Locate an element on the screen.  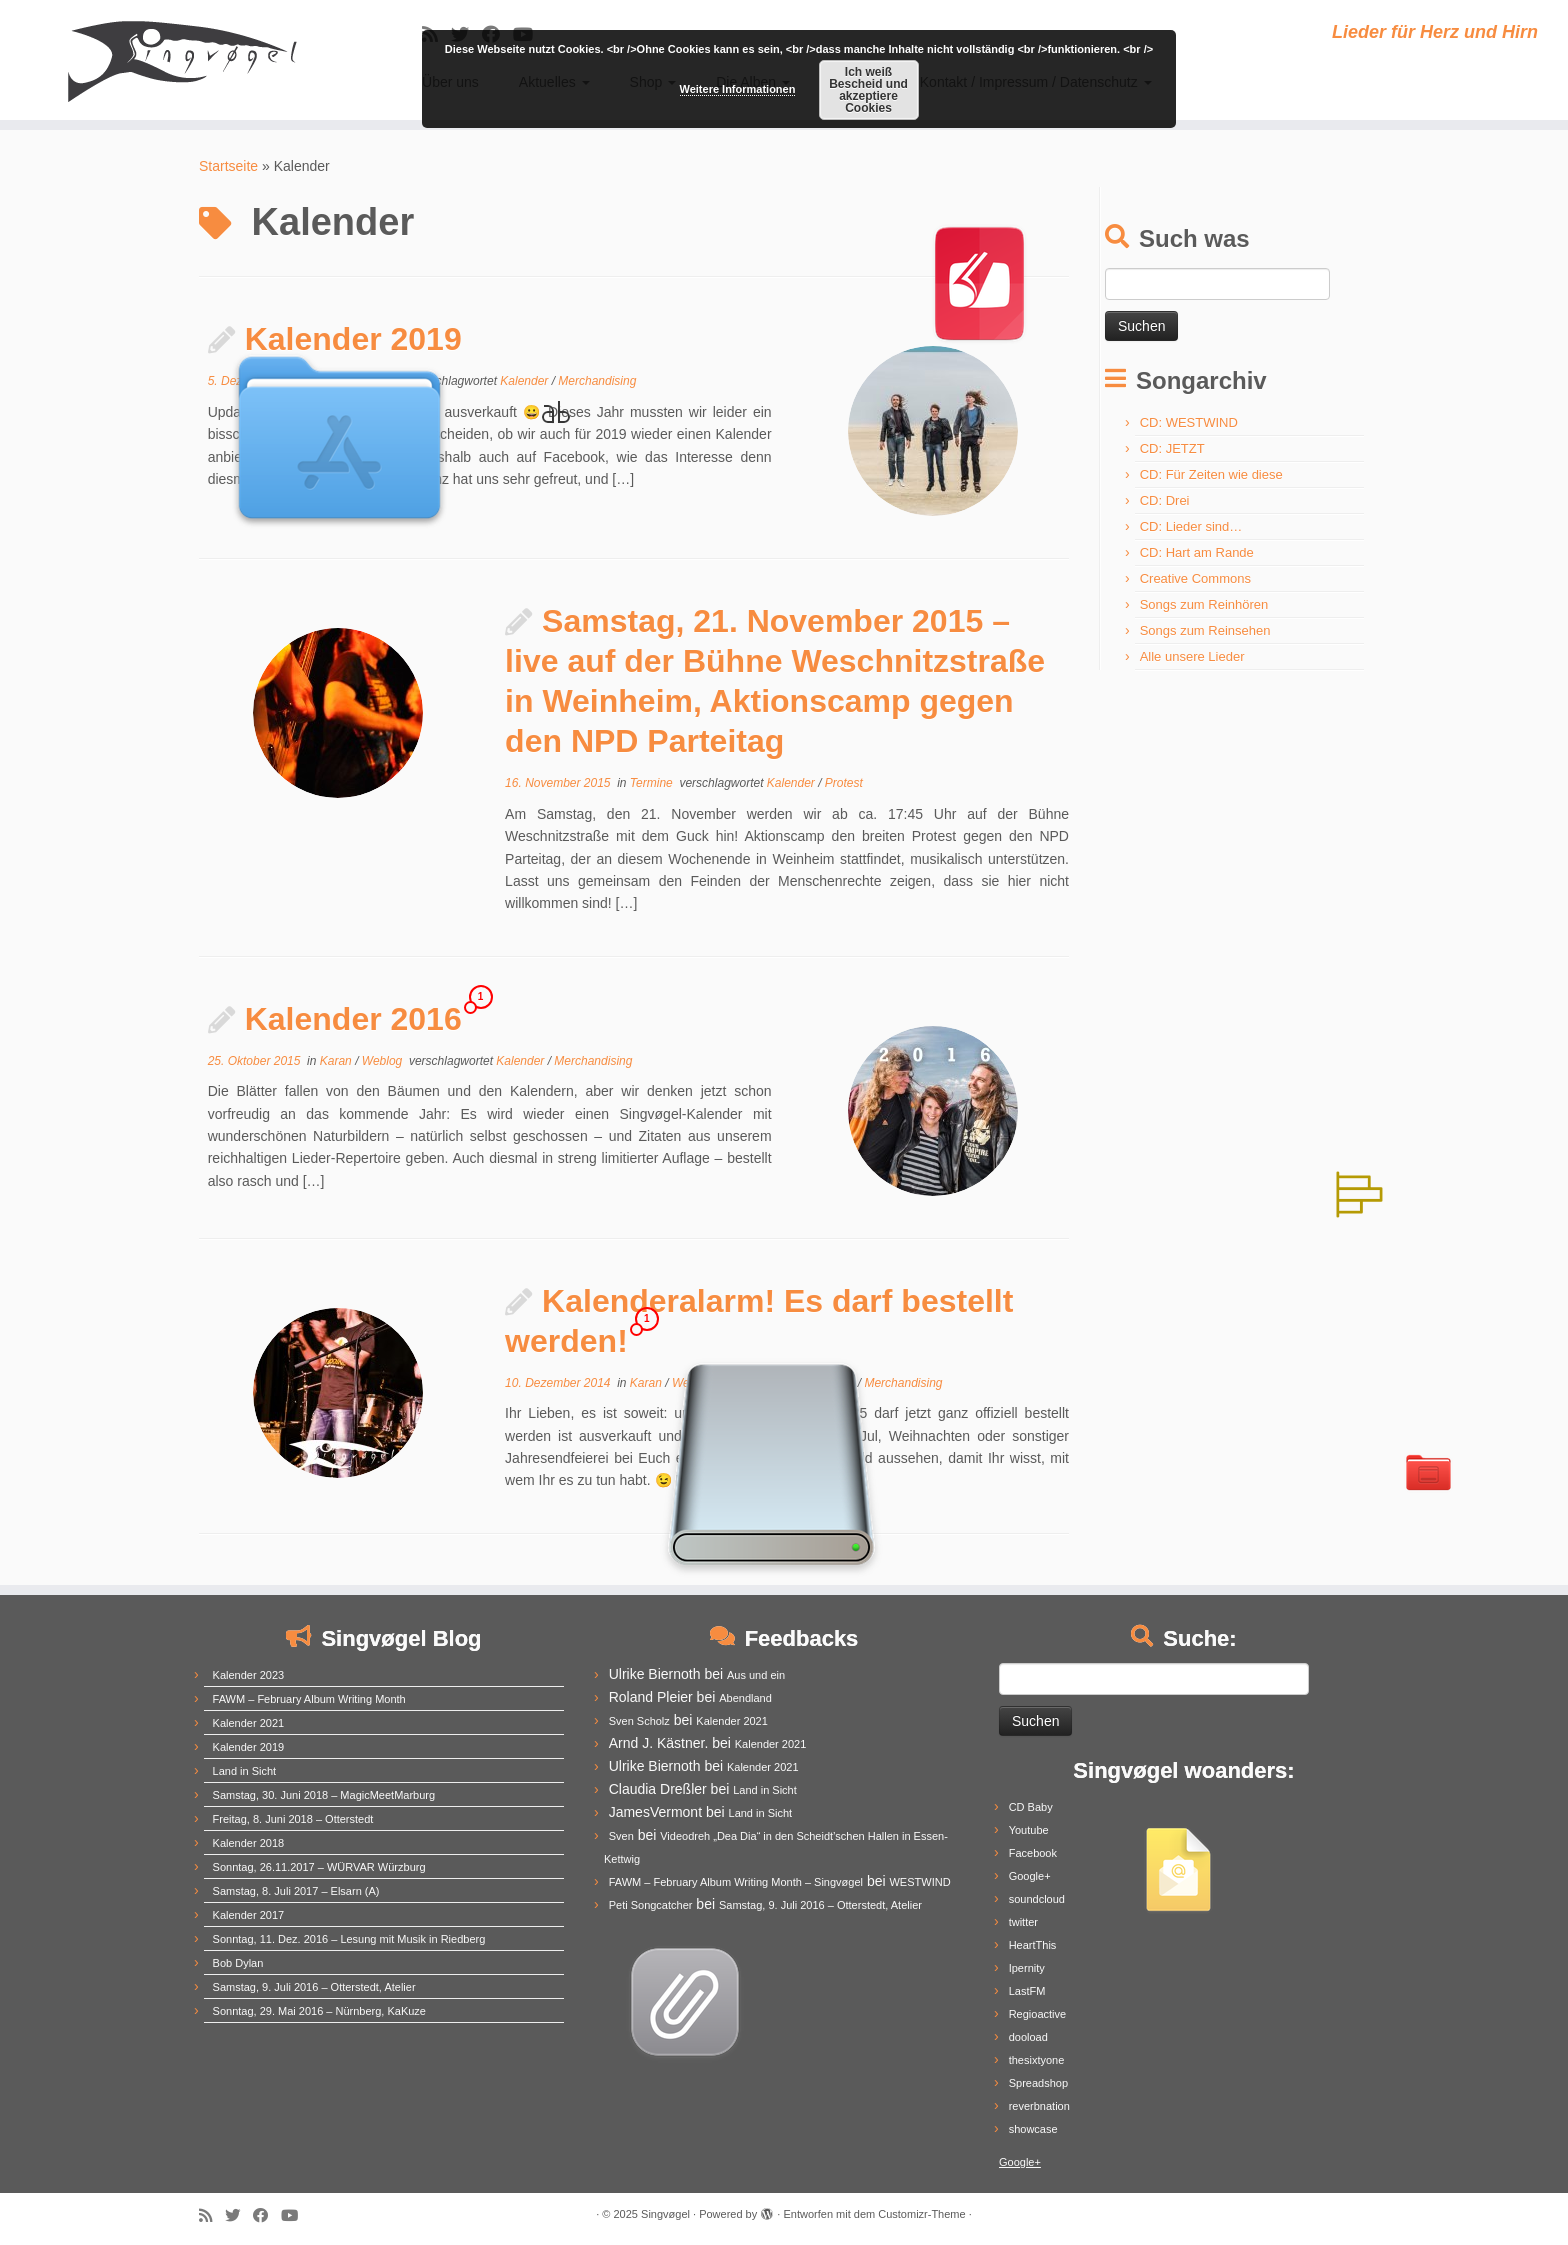
access removable storage device is located at coordinates (771, 1466).